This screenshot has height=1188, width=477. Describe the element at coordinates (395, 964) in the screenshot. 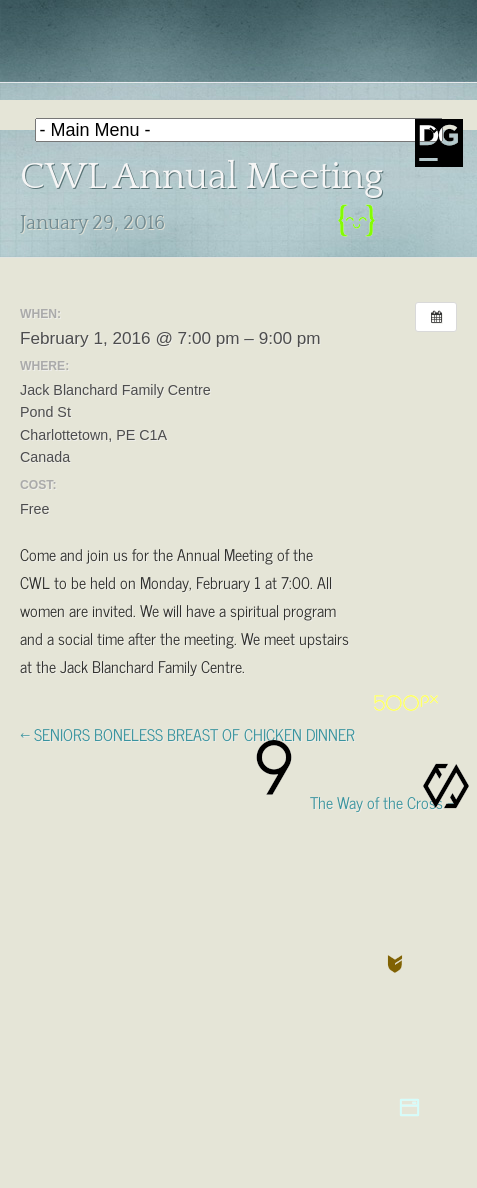

I see `visit Big Cartel website or app` at that location.